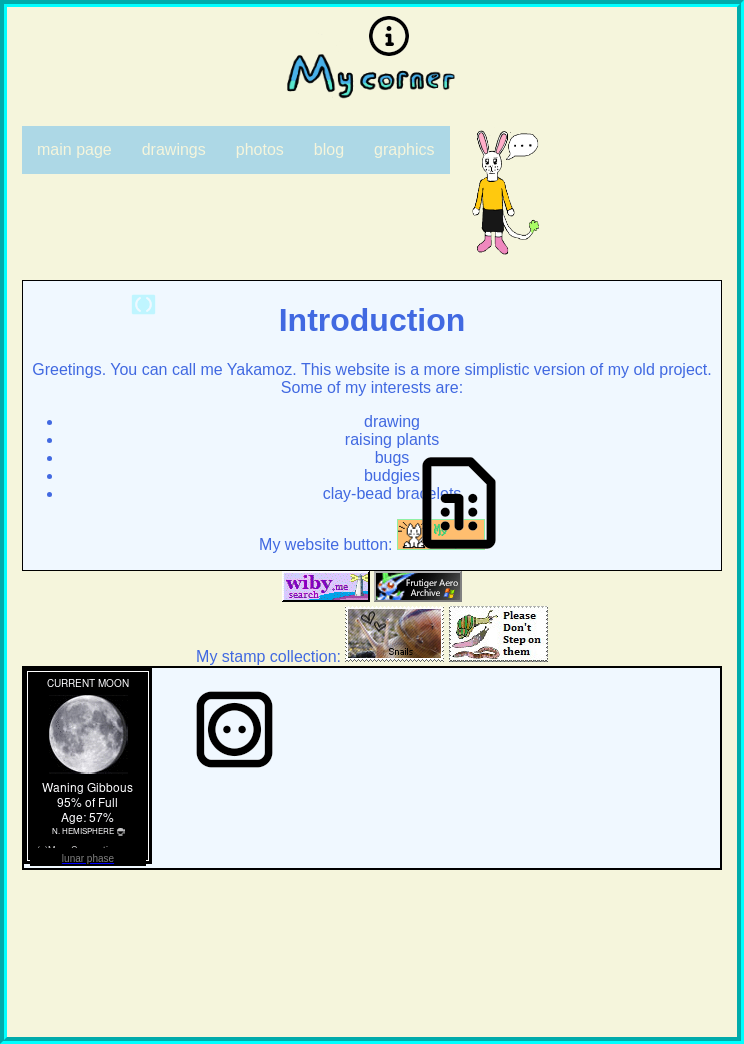 The width and height of the screenshot is (744, 1044). Describe the element at coordinates (234, 729) in the screenshot. I see `select tumble dry normal setting` at that location.